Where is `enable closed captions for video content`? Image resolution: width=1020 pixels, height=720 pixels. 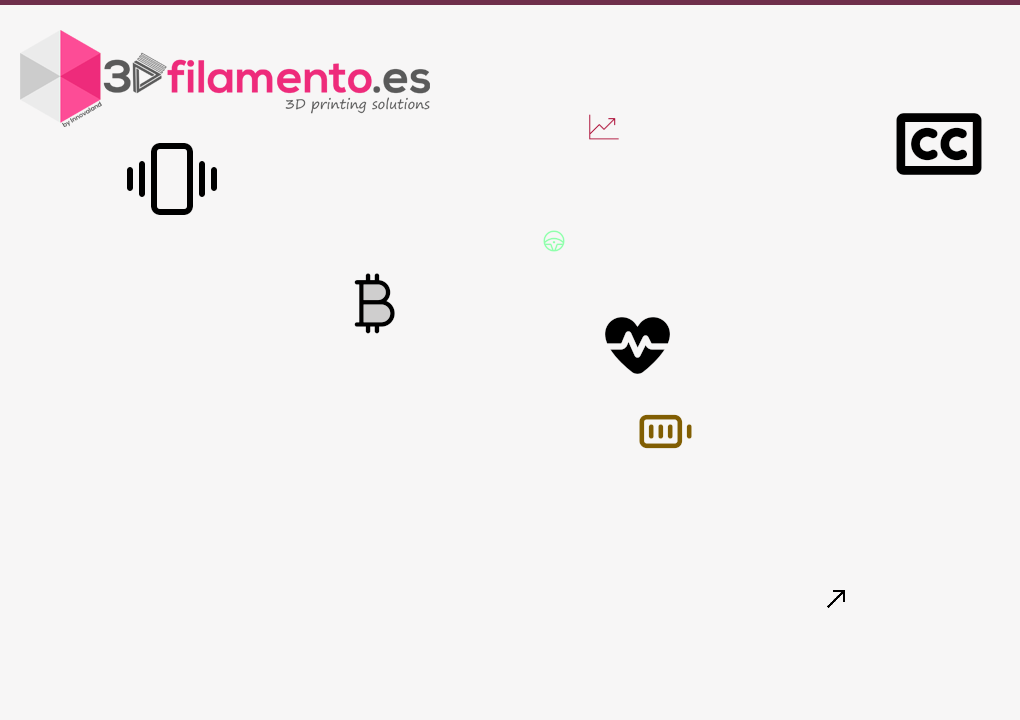
enable closed captions for video content is located at coordinates (939, 144).